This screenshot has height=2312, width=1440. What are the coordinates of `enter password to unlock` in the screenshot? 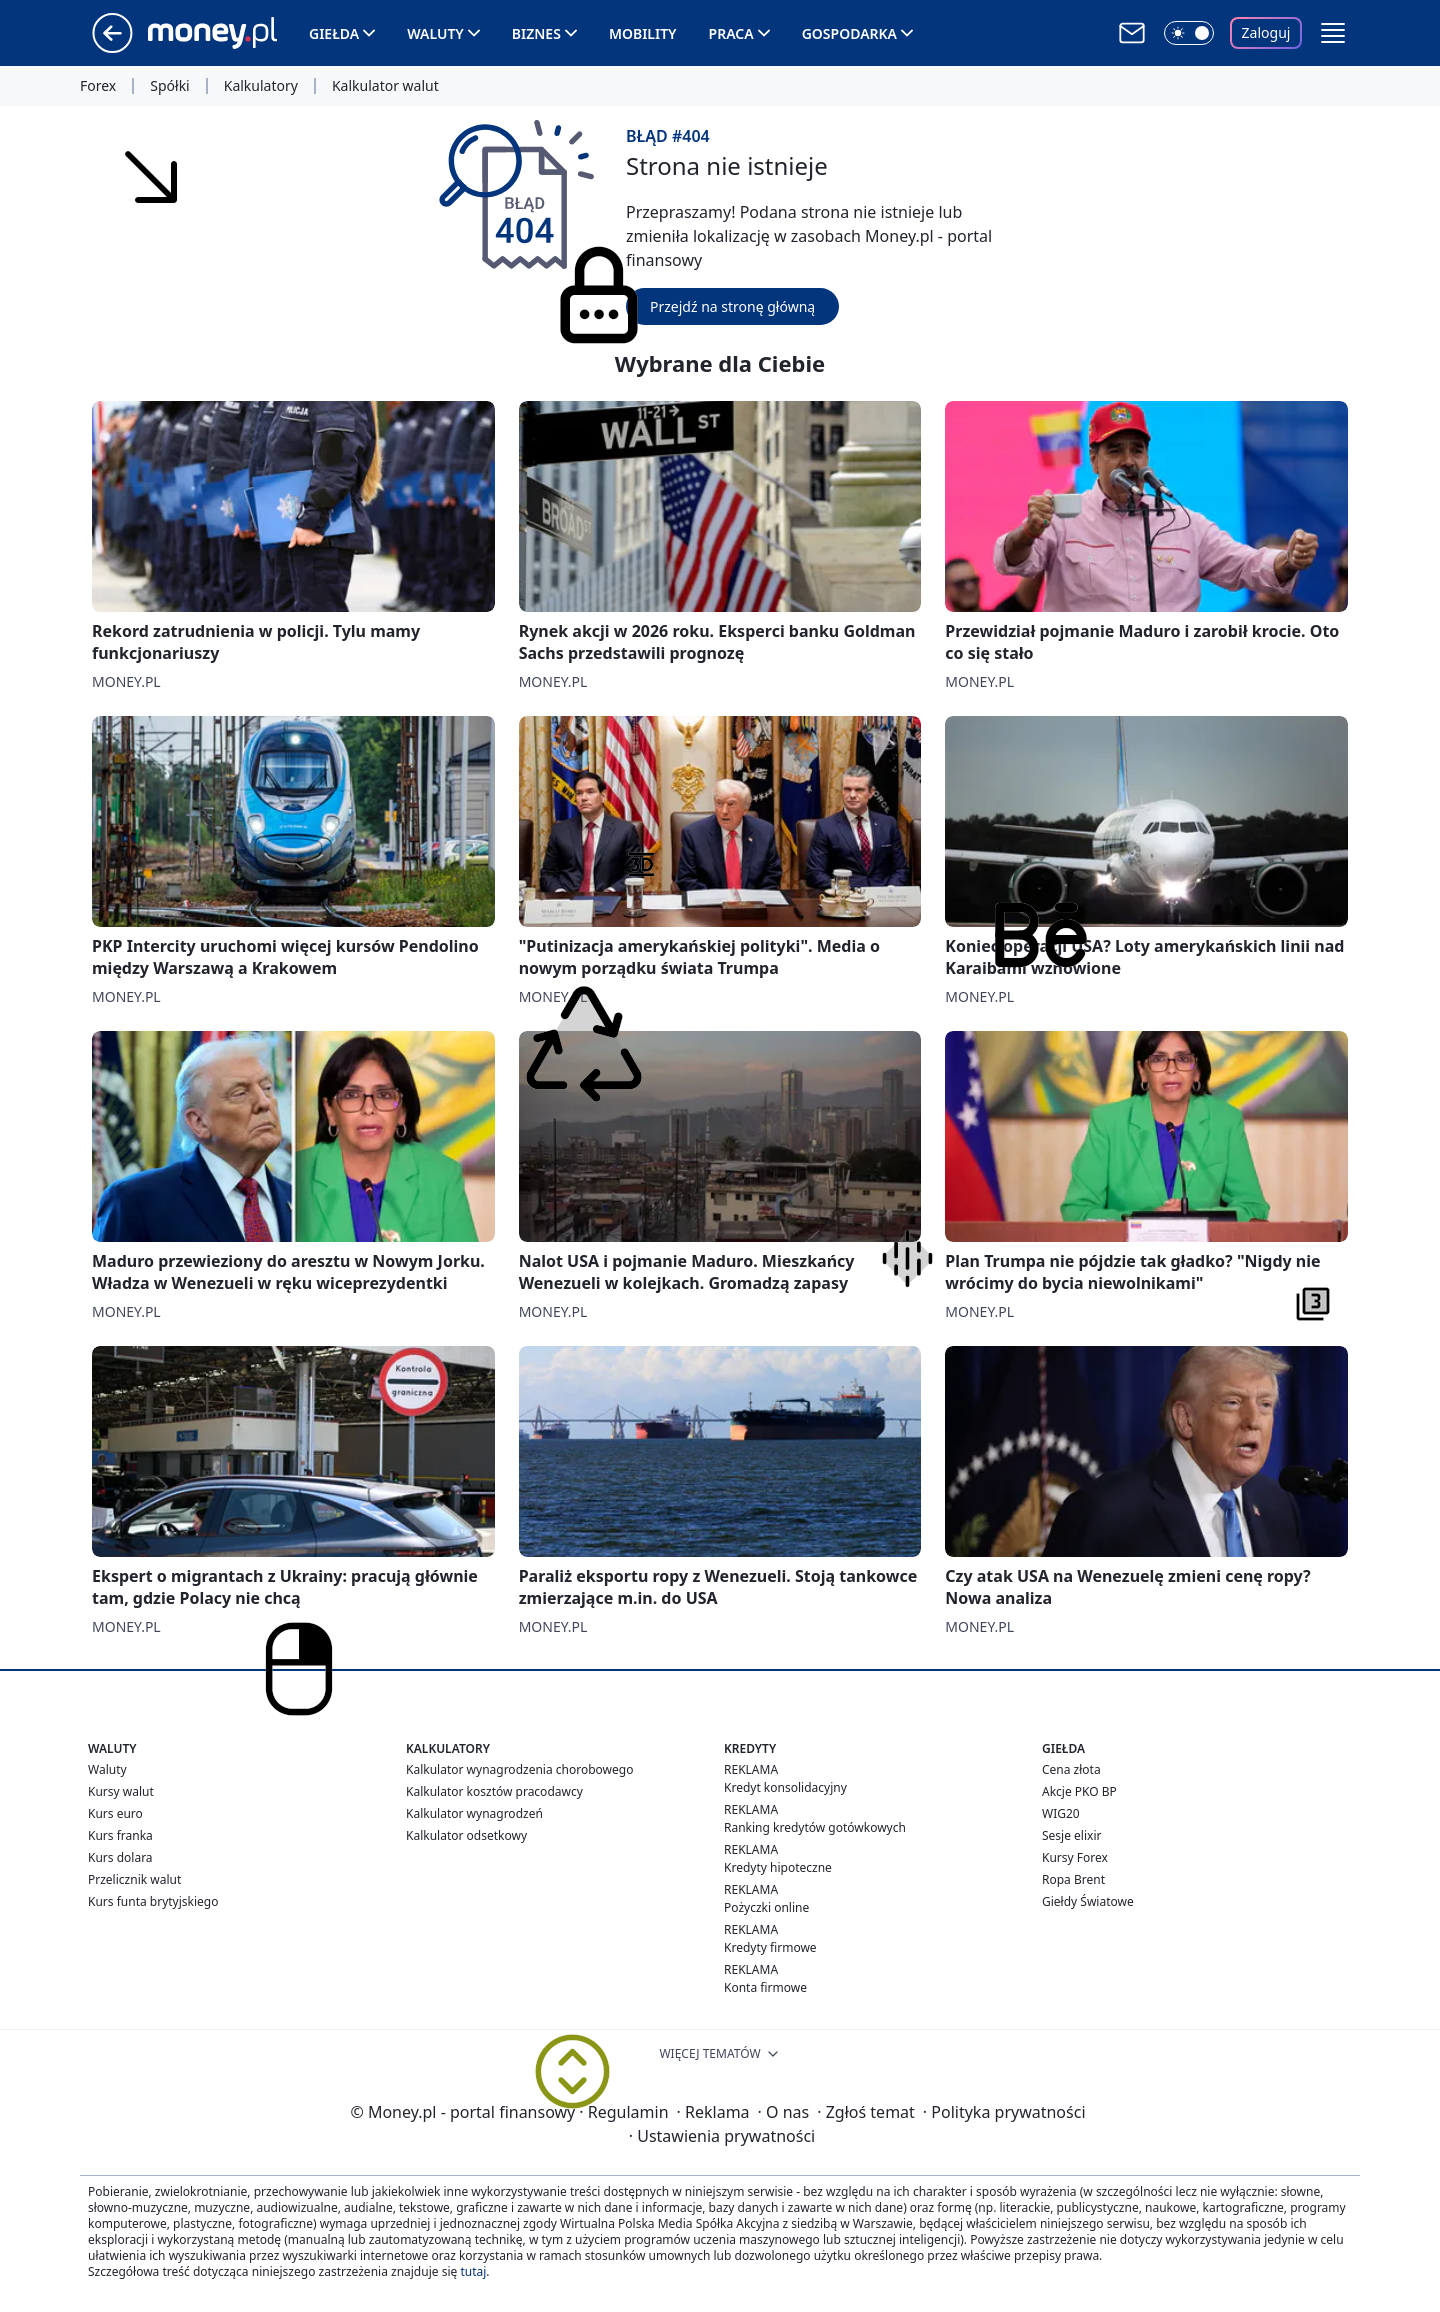 It's located at (599, 295).